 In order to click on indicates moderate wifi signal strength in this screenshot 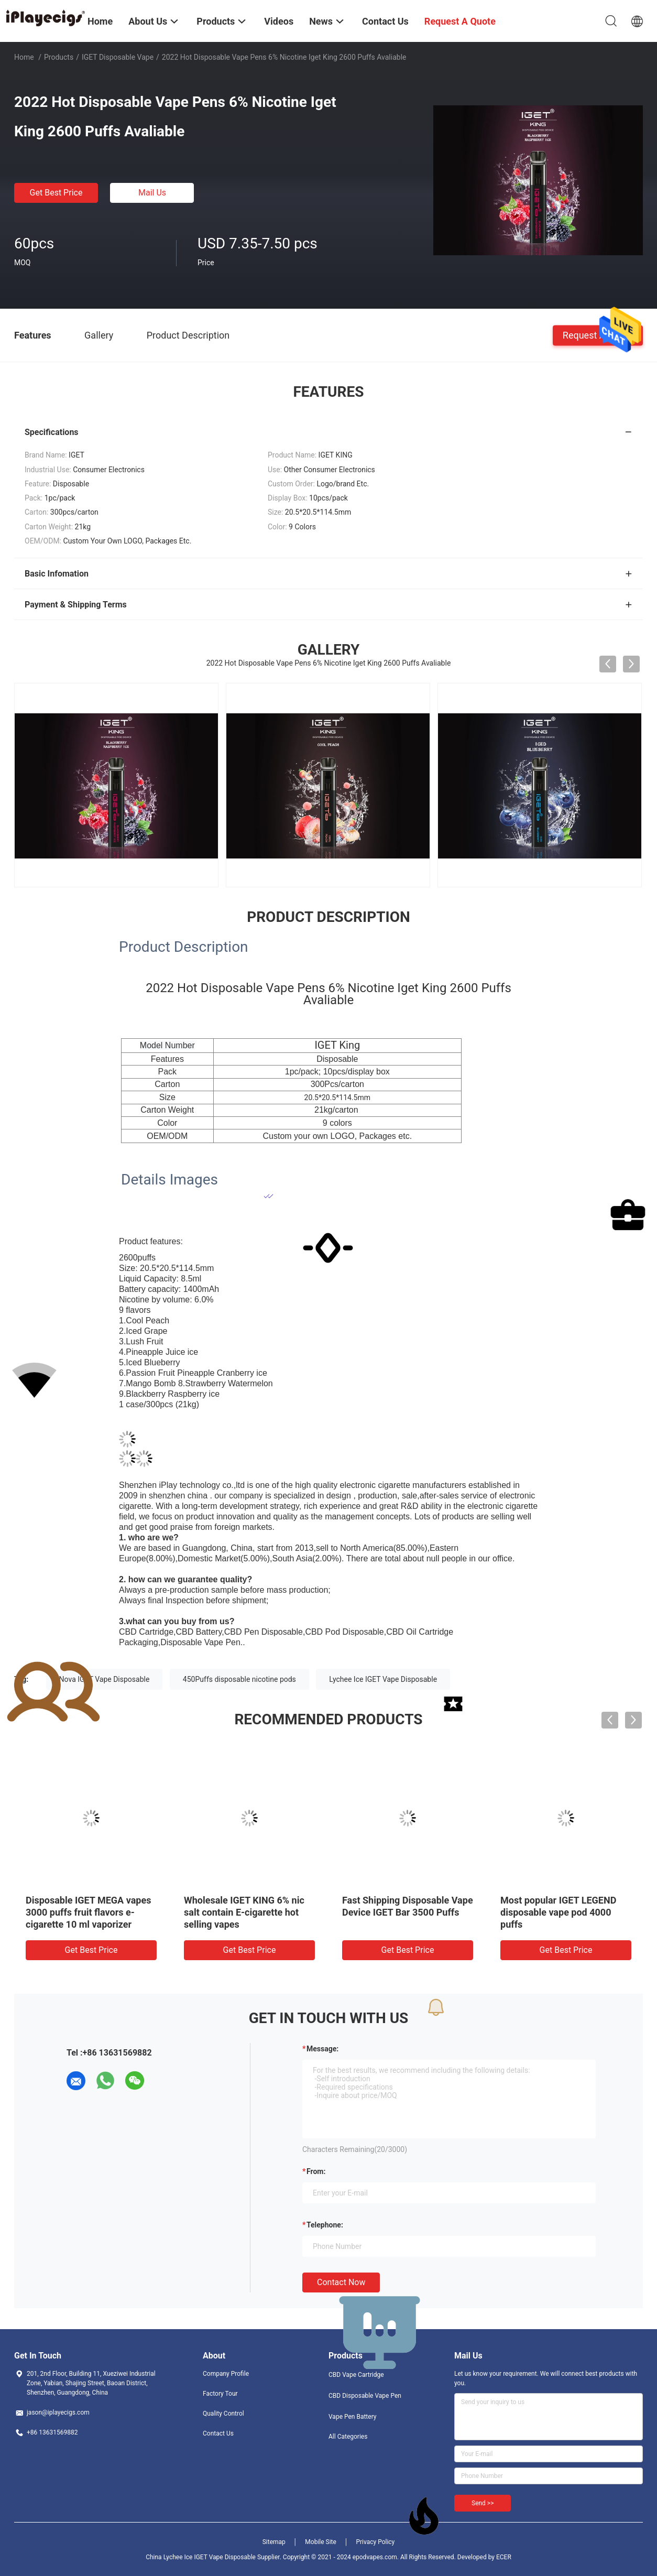, I will do `click(34, 1379)`.